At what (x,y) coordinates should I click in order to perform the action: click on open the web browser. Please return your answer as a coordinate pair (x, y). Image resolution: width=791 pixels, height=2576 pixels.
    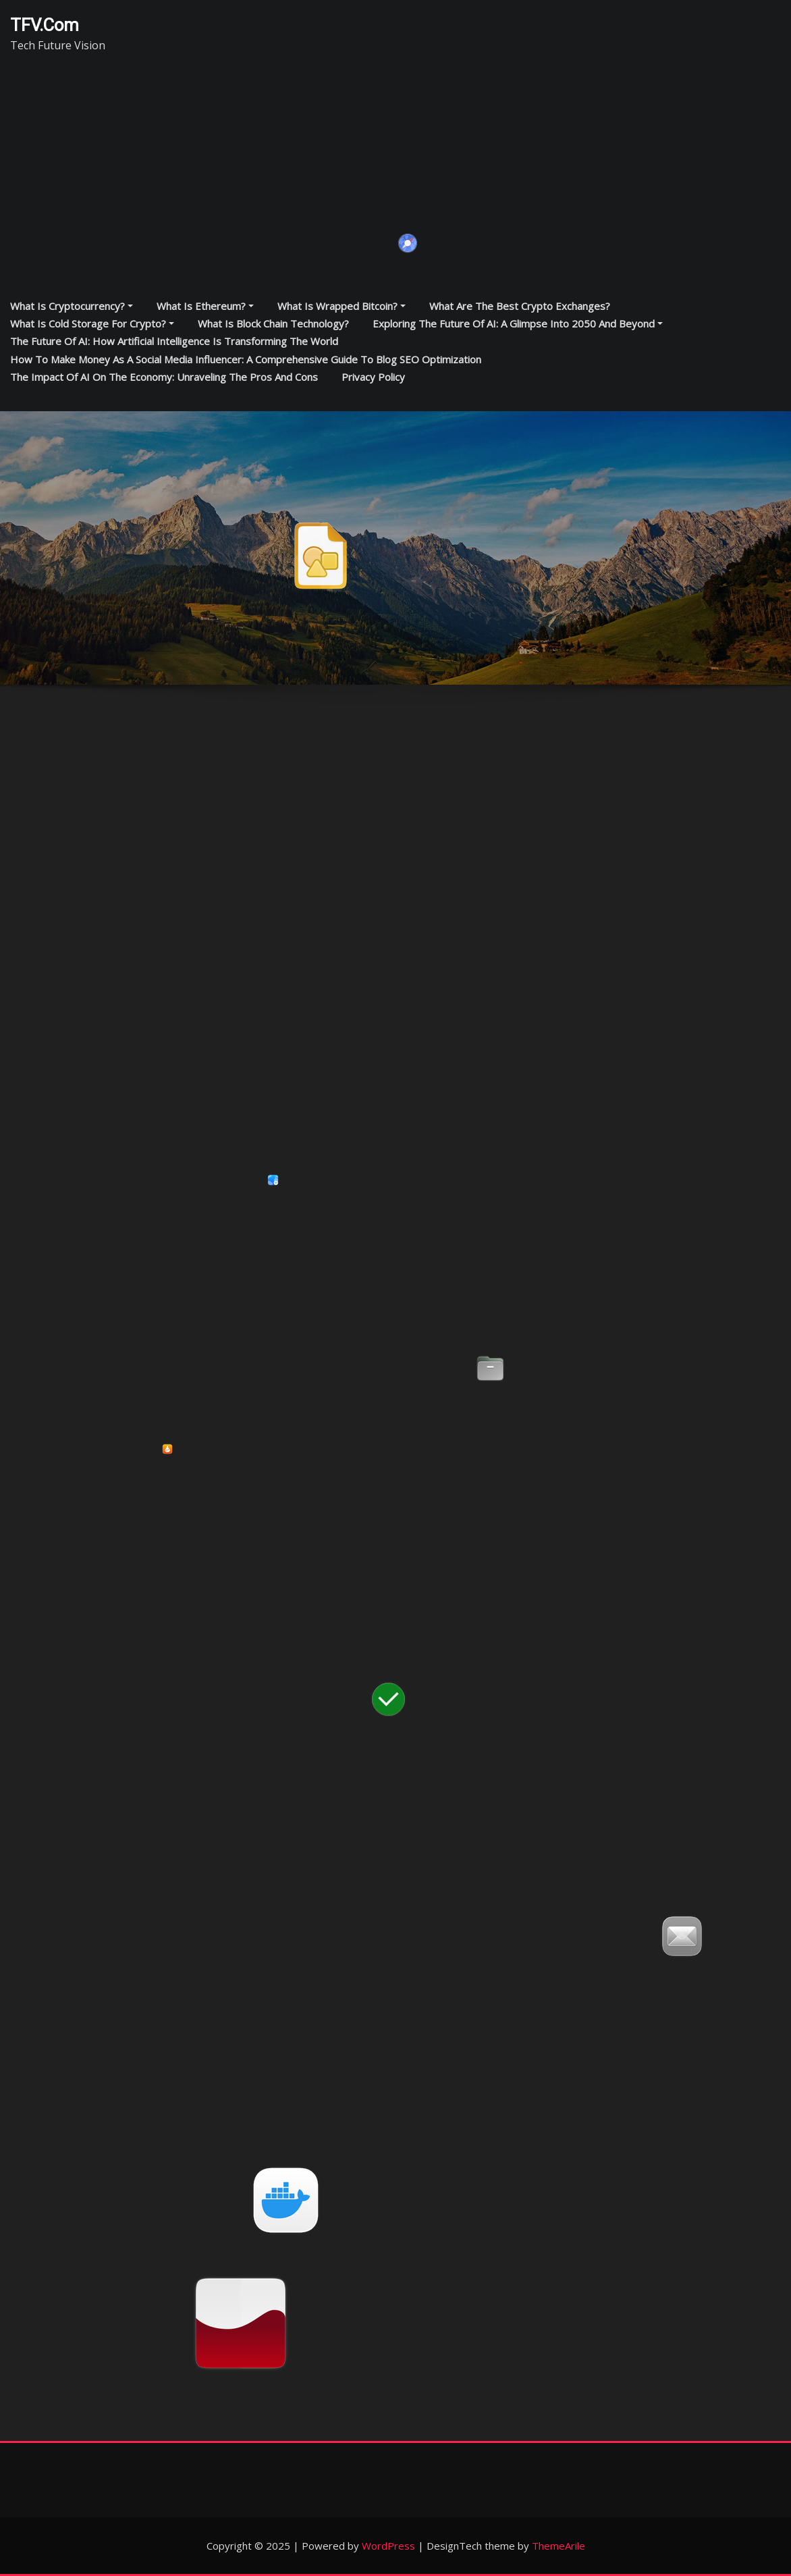
    Looking at the image, I should click on (408, 243).